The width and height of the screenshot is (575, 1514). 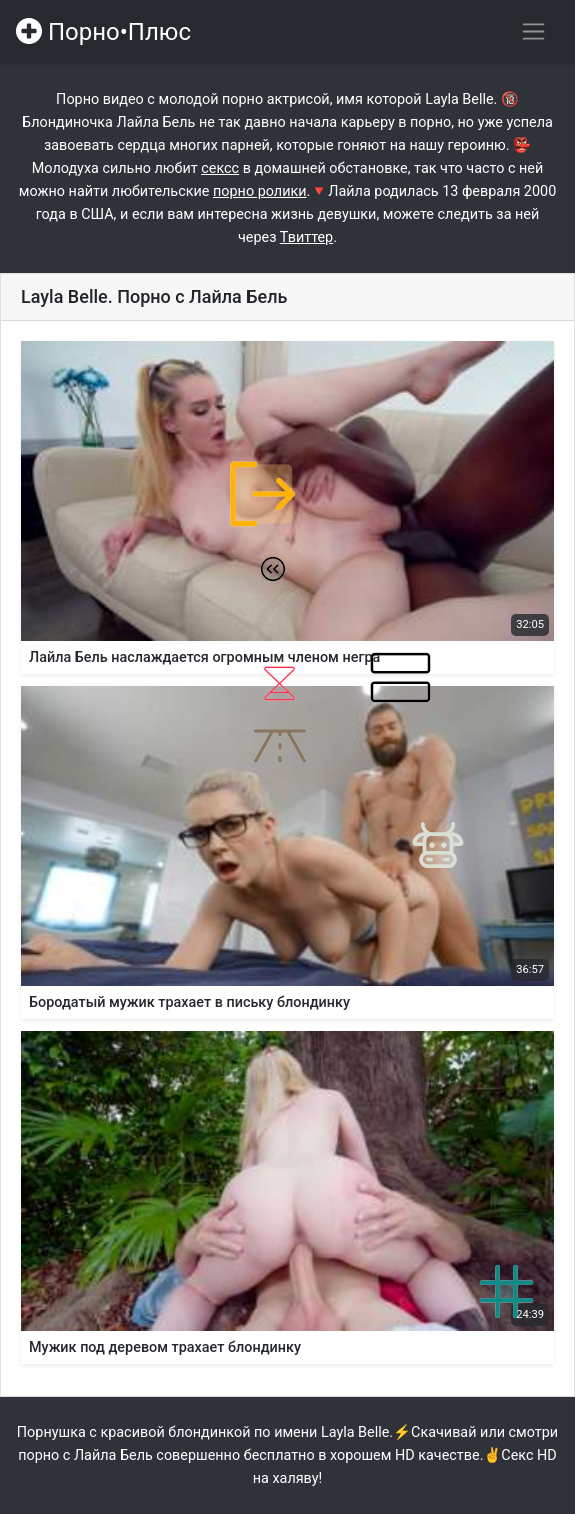 I want to click on indicates time running low or nearly expired, so click(x=279, y=683).